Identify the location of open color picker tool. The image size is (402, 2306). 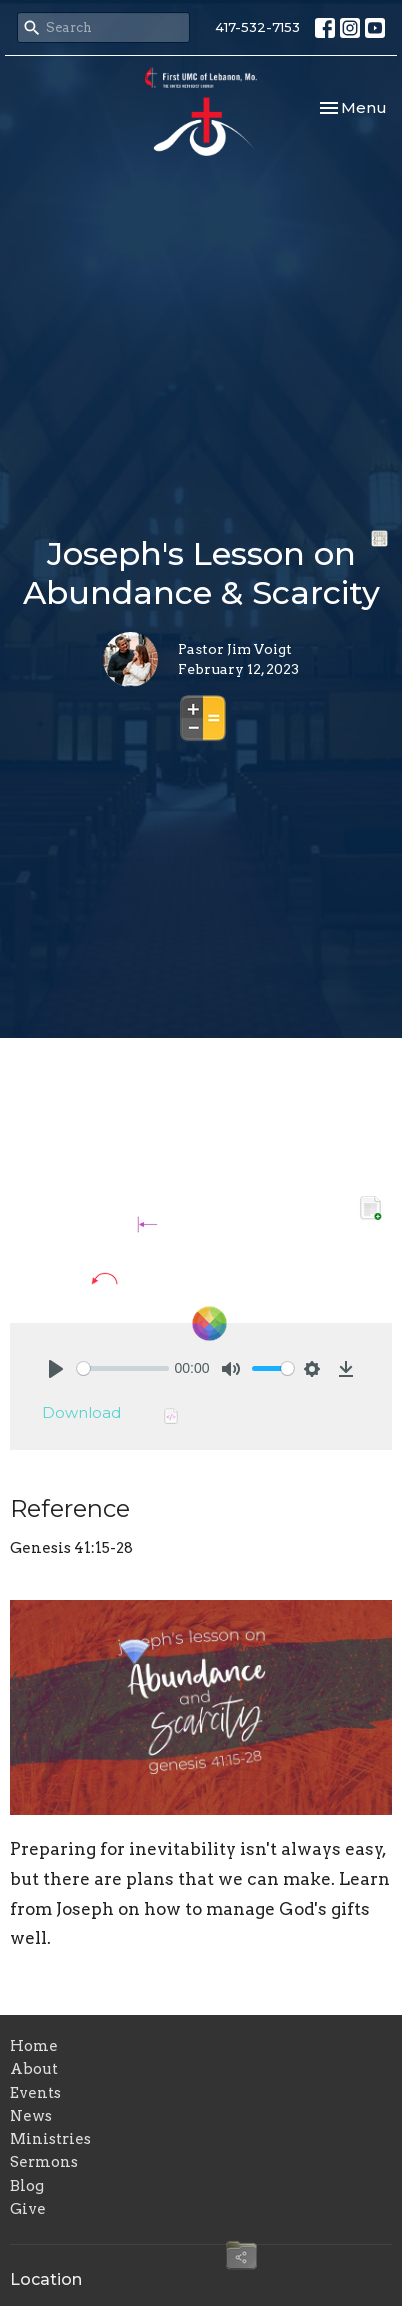
(209, 1323).